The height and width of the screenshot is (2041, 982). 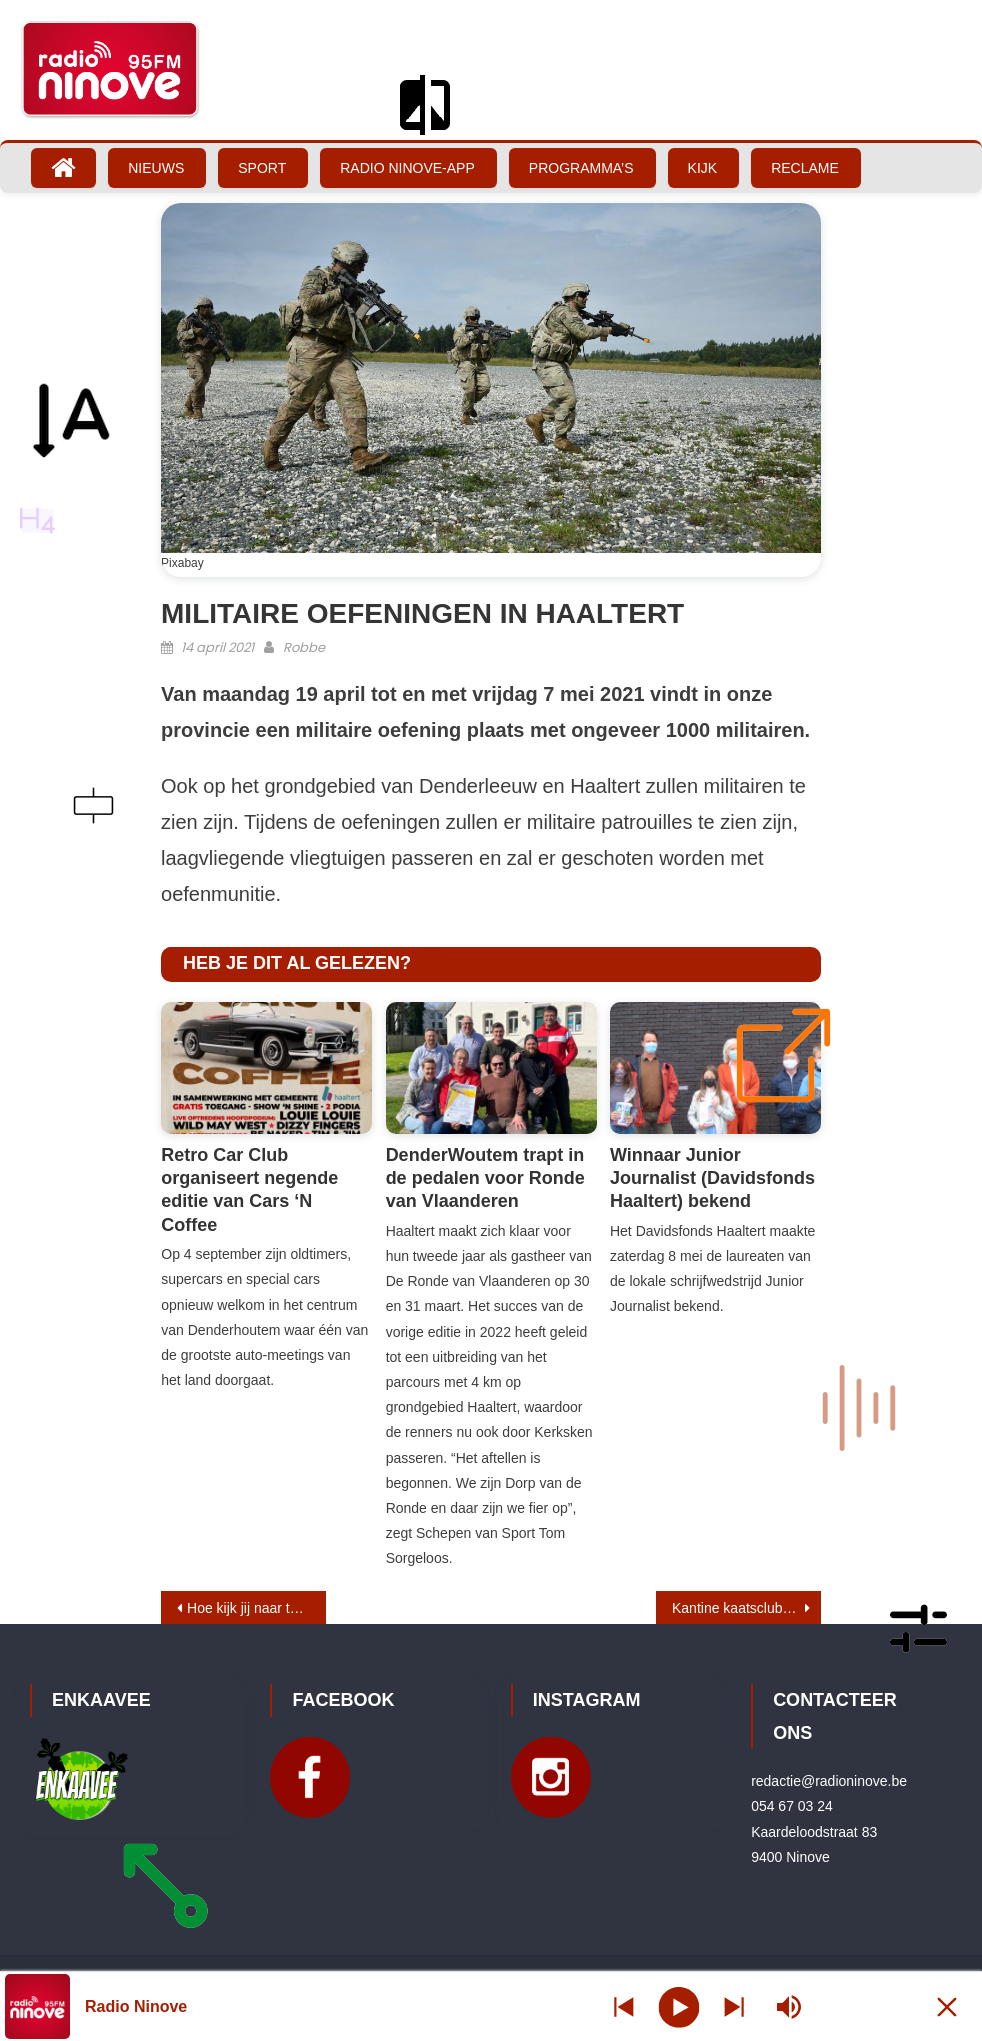 What do you see at coordinates (163, 1883) in the screenshot?
I see `navigate back to previous screen` at bounding box center [163, 1883].